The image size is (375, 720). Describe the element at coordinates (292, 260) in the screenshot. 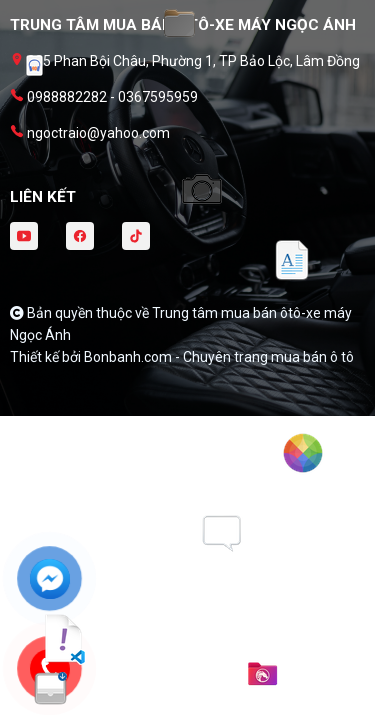

I see `open a word processing document` at that location.